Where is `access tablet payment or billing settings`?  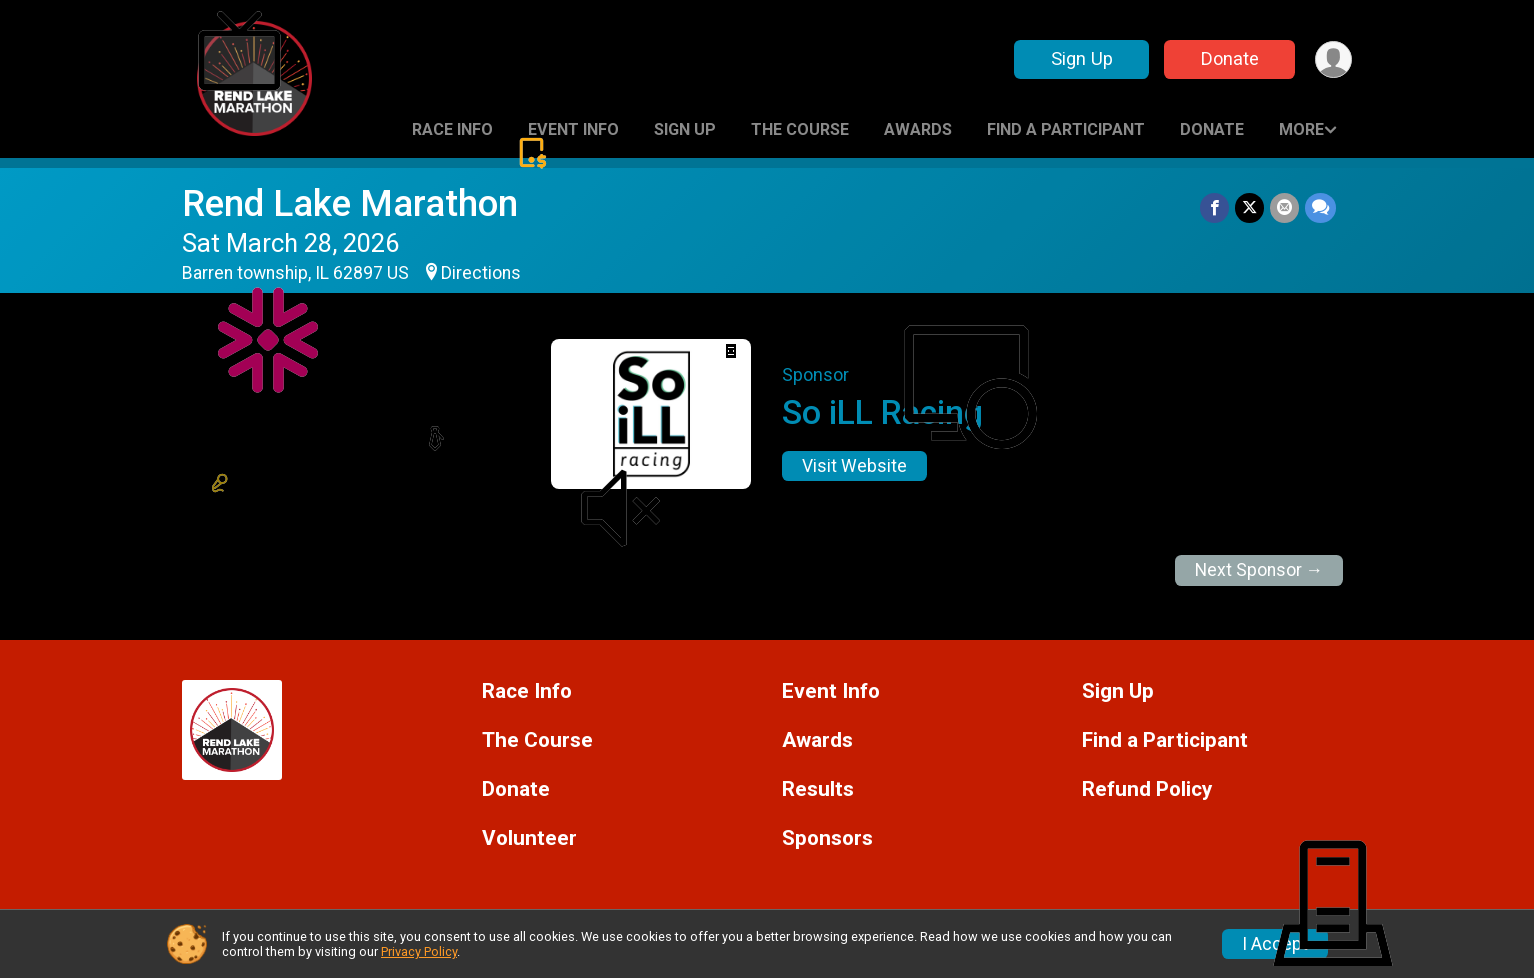 access tablet payment or billing settings is located at coordinates (531, 152).